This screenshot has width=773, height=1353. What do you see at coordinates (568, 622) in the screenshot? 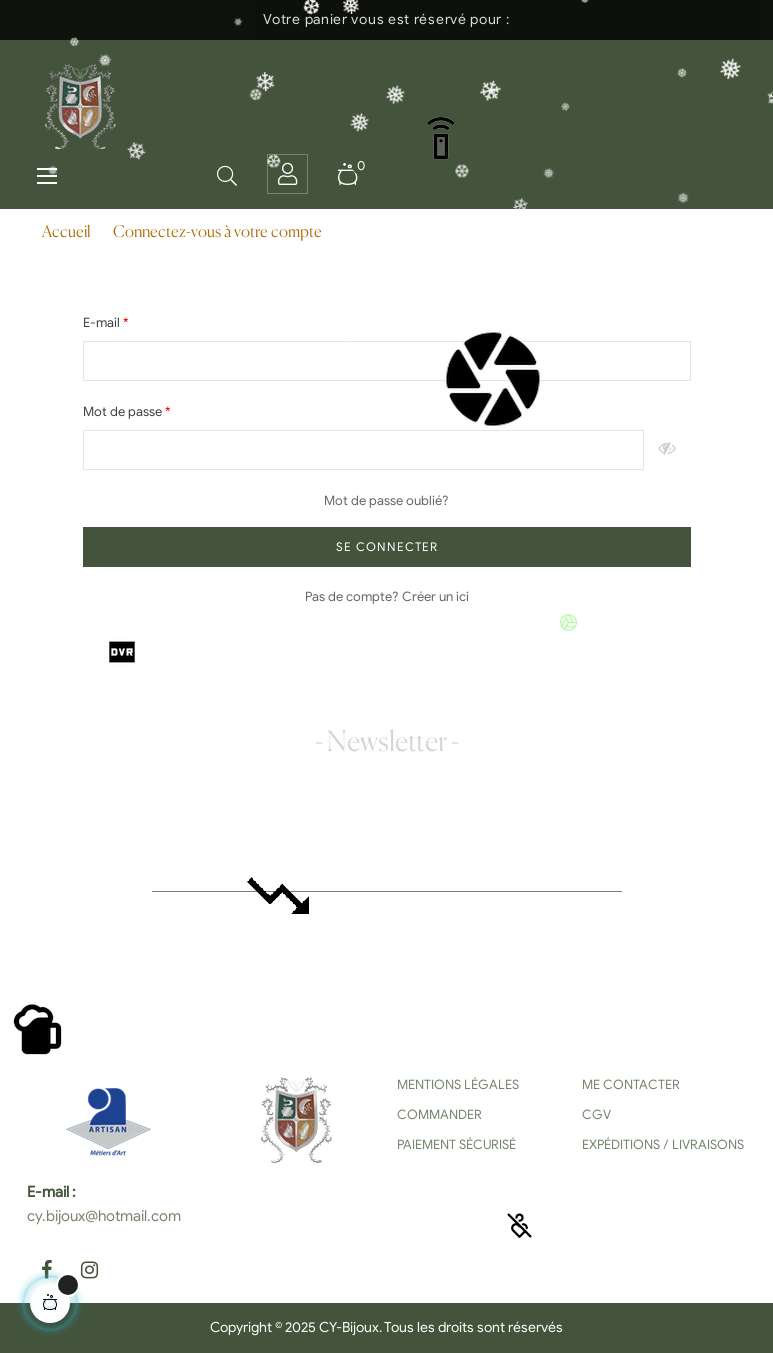
I see `access volleyball or beach sports content` at bounding box center [568, 622].